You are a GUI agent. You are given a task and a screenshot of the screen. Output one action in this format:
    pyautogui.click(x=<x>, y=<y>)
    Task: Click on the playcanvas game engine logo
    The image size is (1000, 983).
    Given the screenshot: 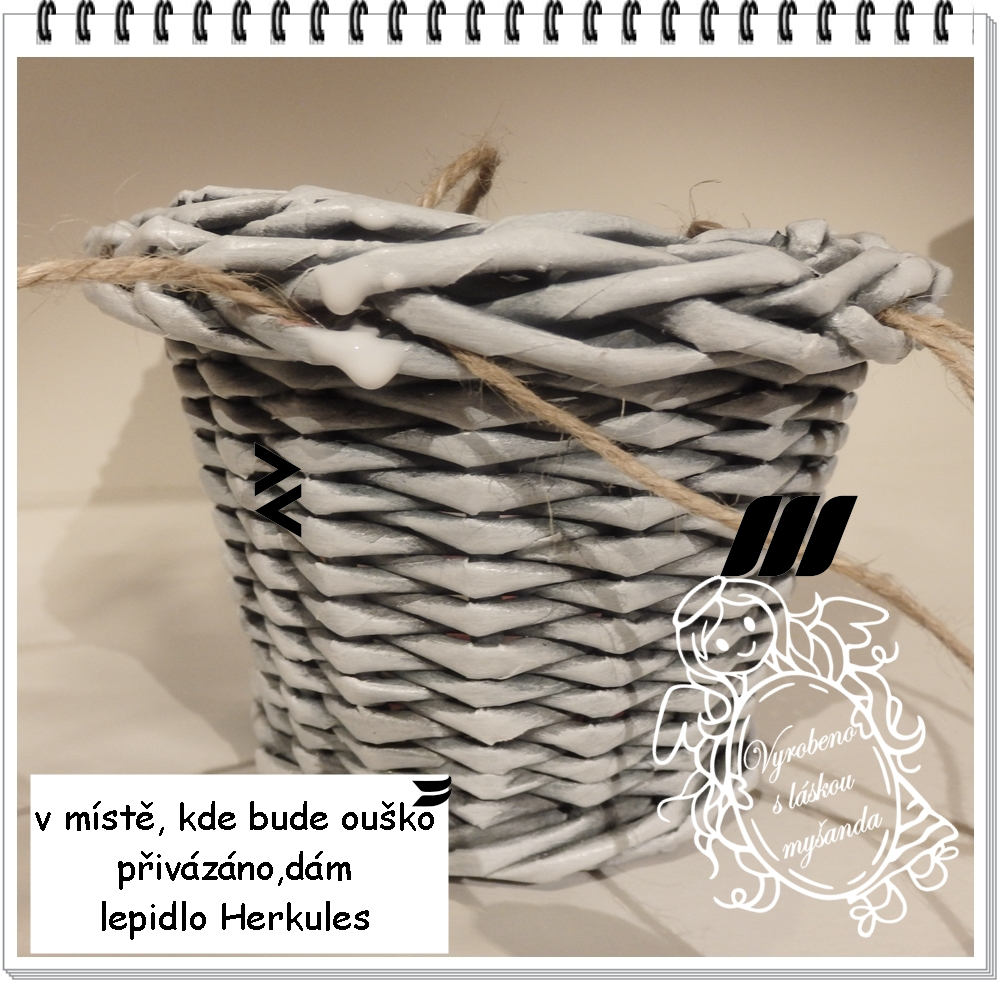 What is the action you would take?
    pyautogui.click(x=278, y=490)
    